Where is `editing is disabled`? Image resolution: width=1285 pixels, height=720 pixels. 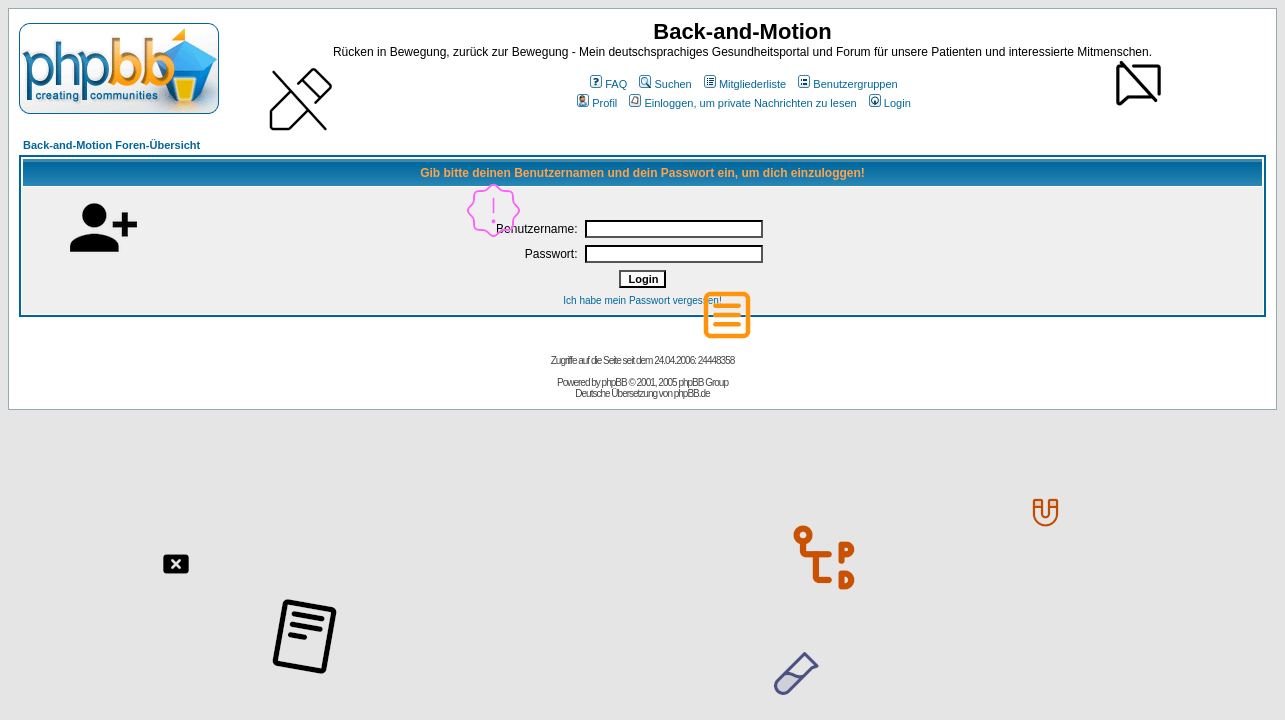 editing is disabled is located at coordinates (299, 100).